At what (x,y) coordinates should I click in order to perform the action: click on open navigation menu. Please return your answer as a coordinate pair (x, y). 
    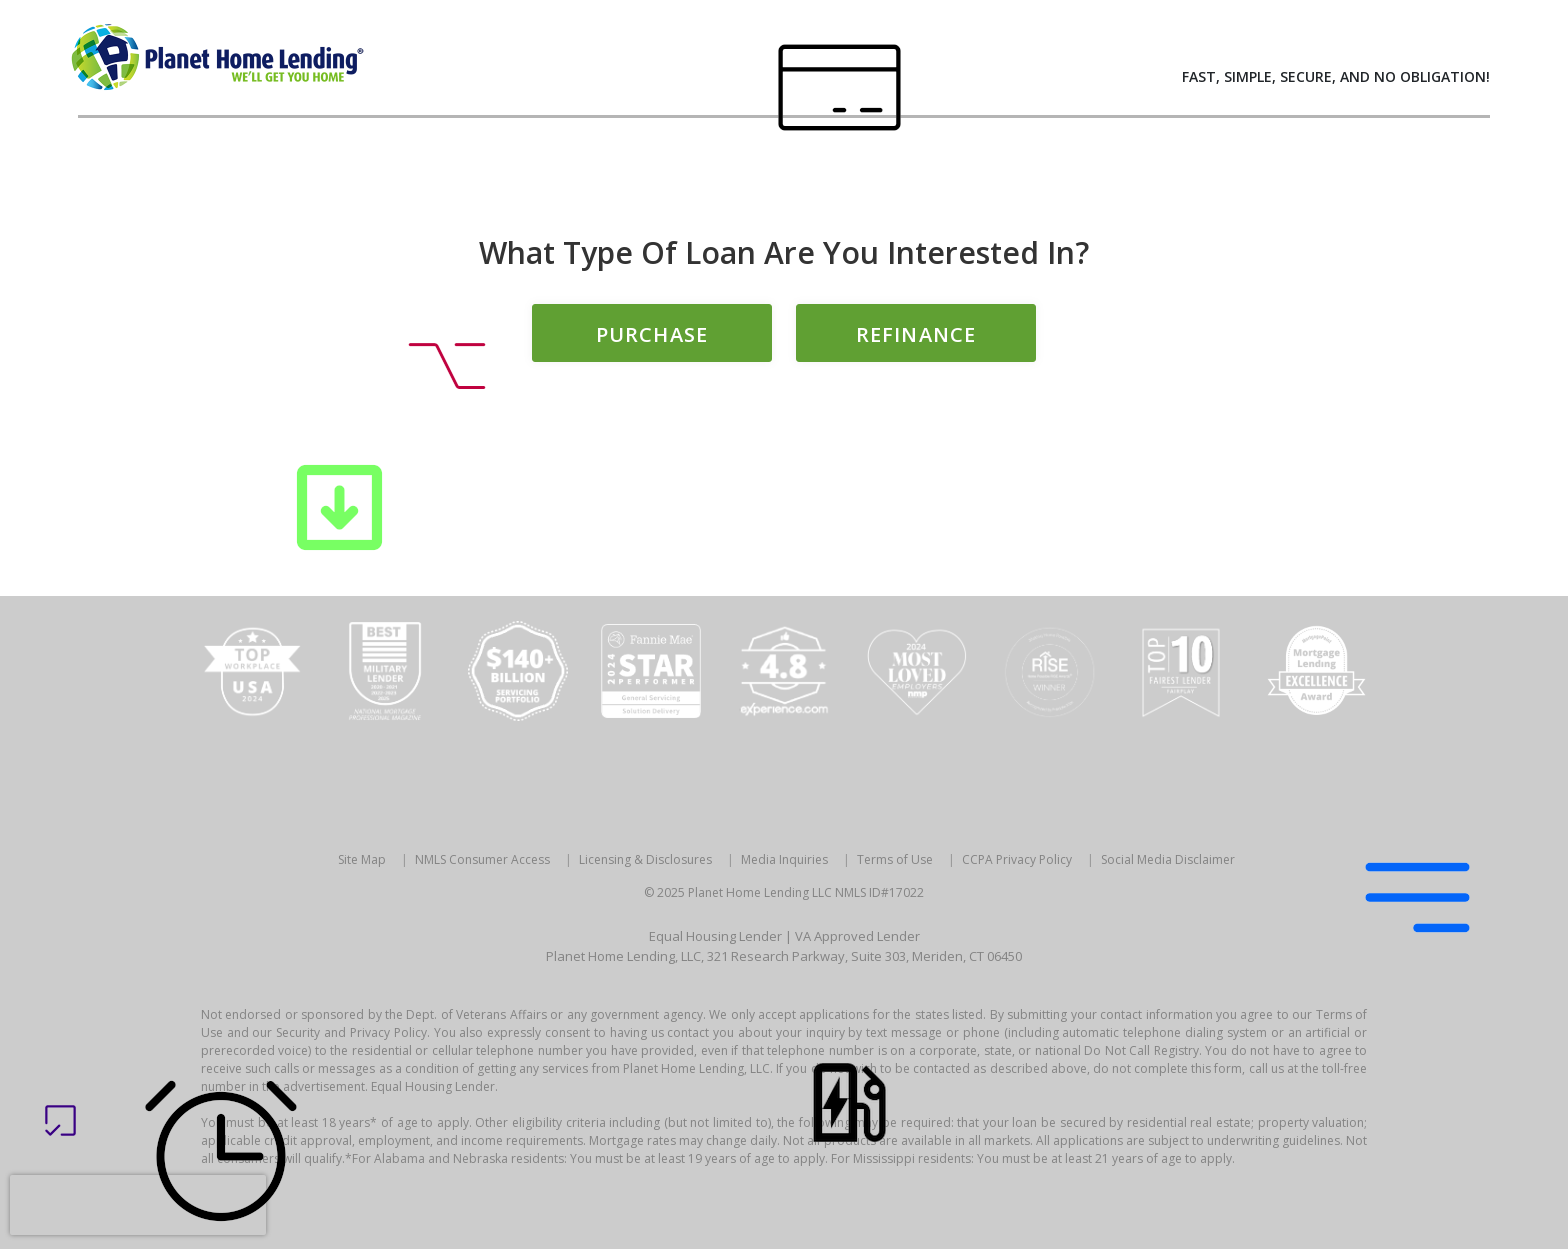
    Looking at the image, I should click on (1417, 897).